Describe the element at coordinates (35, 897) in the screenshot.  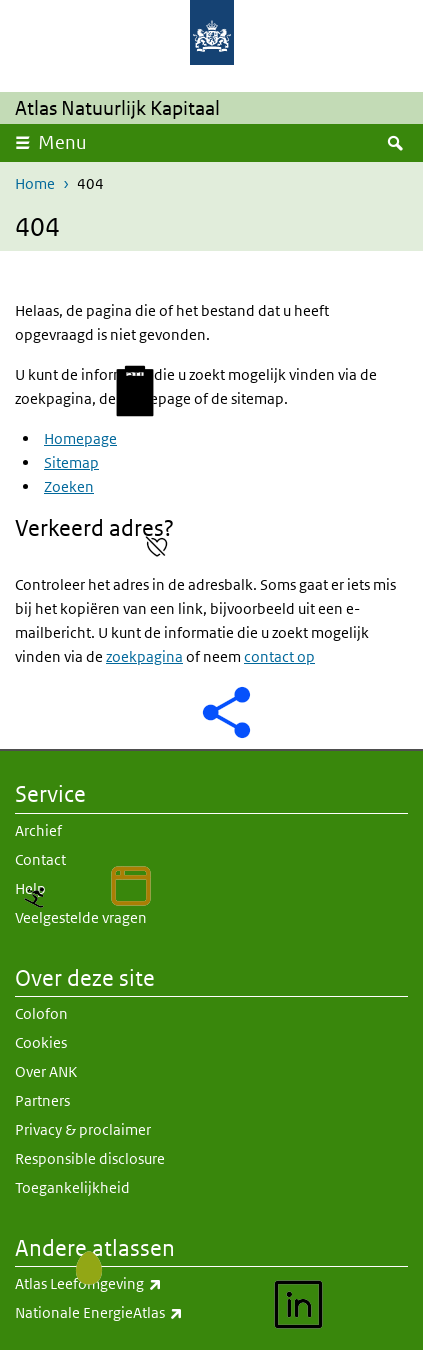
I see `access skiing or winter sports information` at that location.